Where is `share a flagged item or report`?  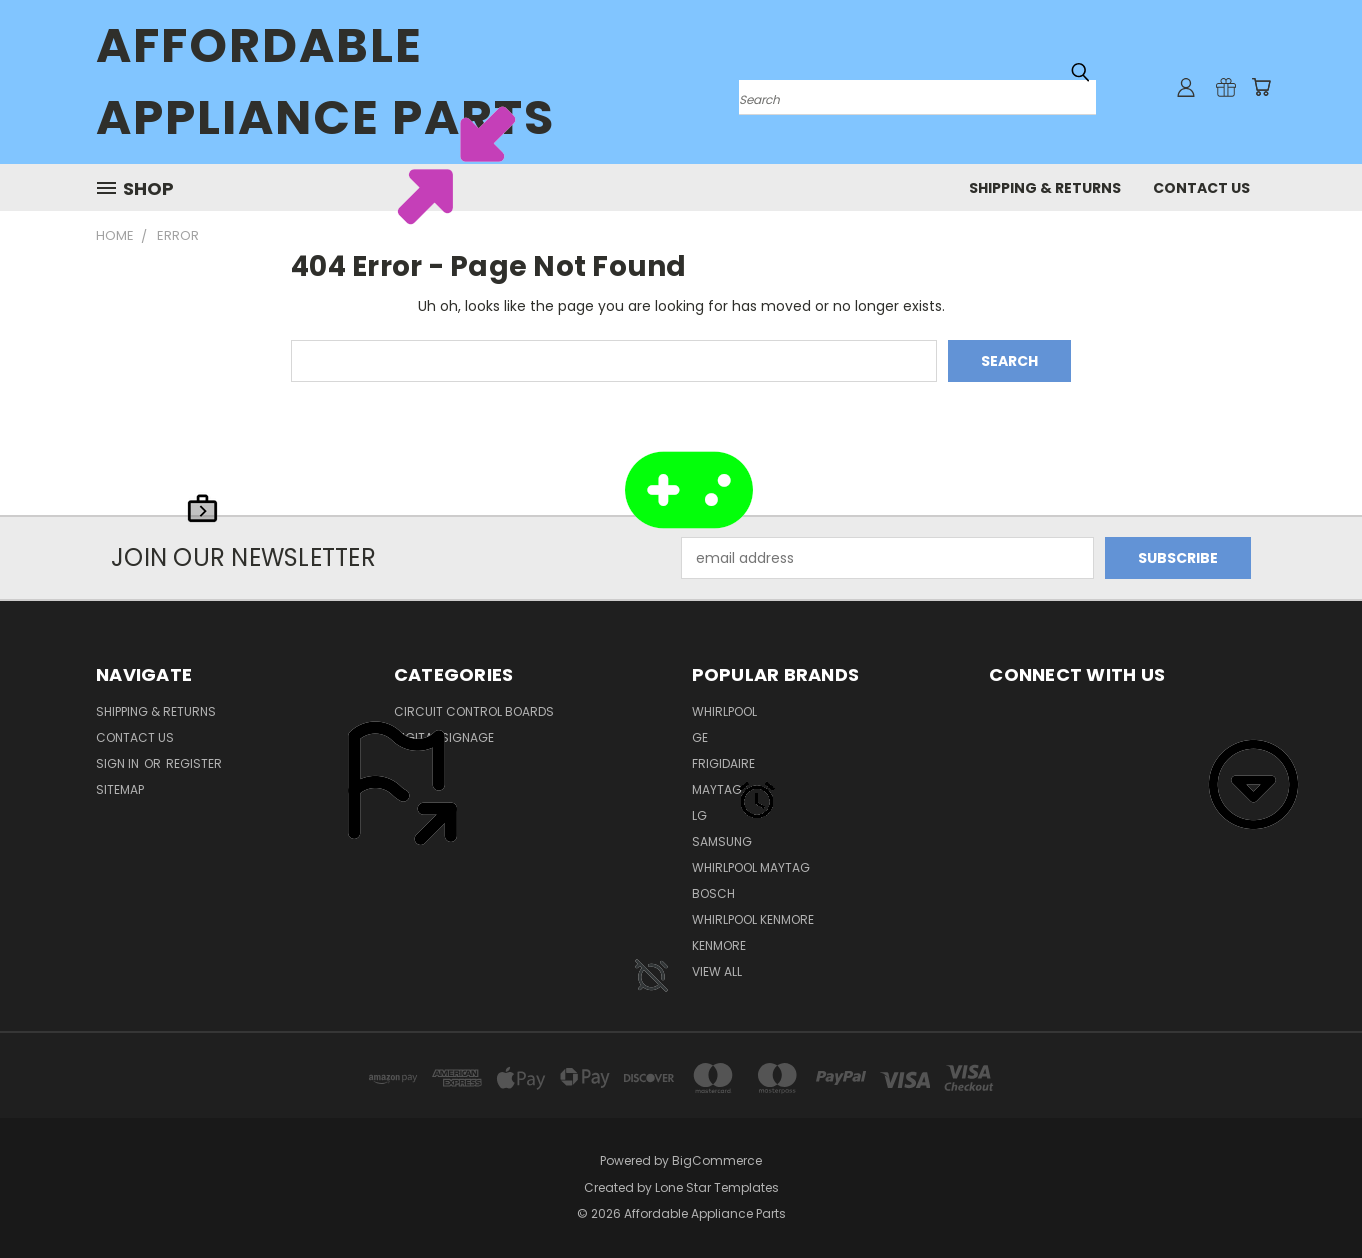
share a flagged item or report is located at coordinates (396, 778).